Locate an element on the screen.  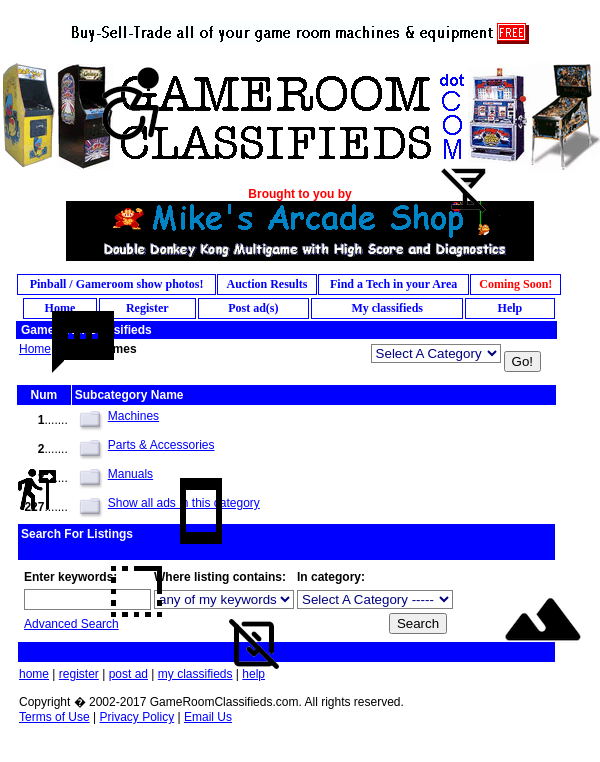
open text messaging app is located at coordinates (83, 342).